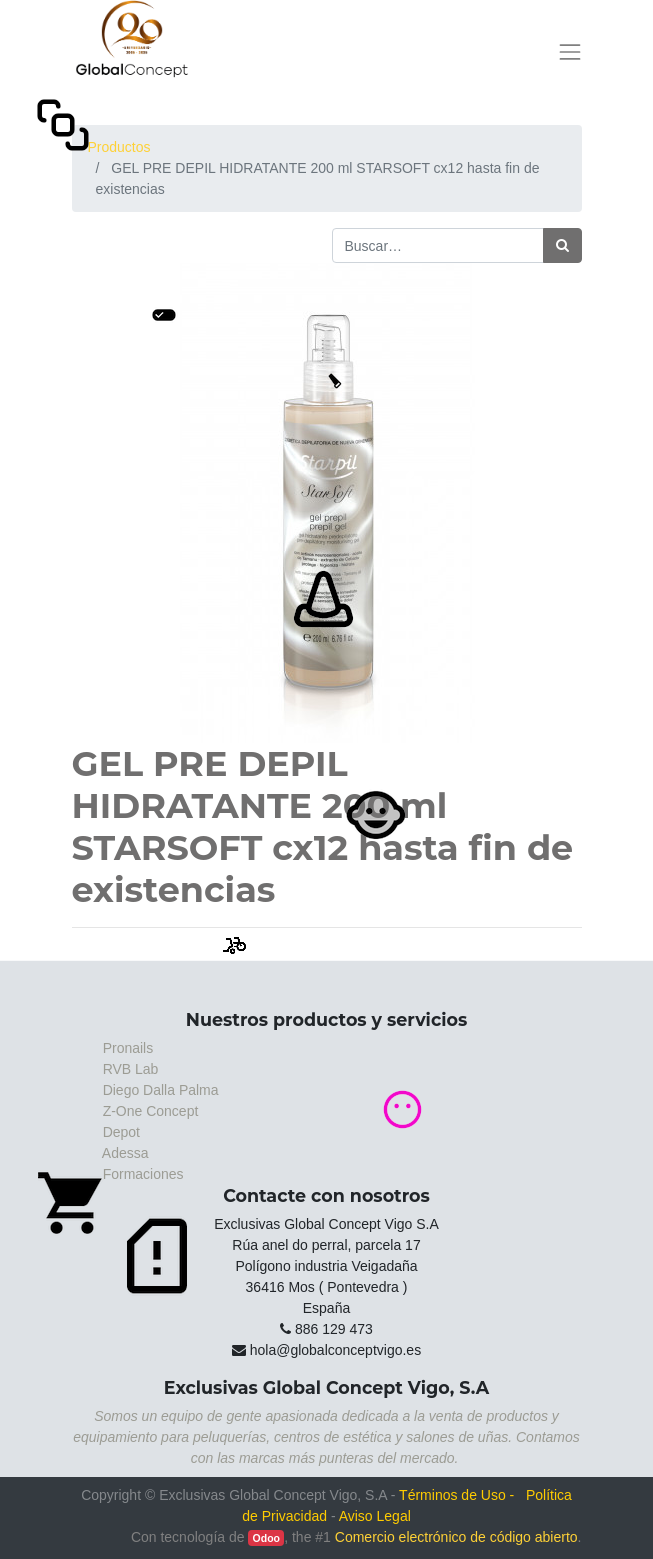  What do you see at coordinates (234, 945) in the screenshot?
I see `view bike and scooter rental options` at bounding box center [234, 945].